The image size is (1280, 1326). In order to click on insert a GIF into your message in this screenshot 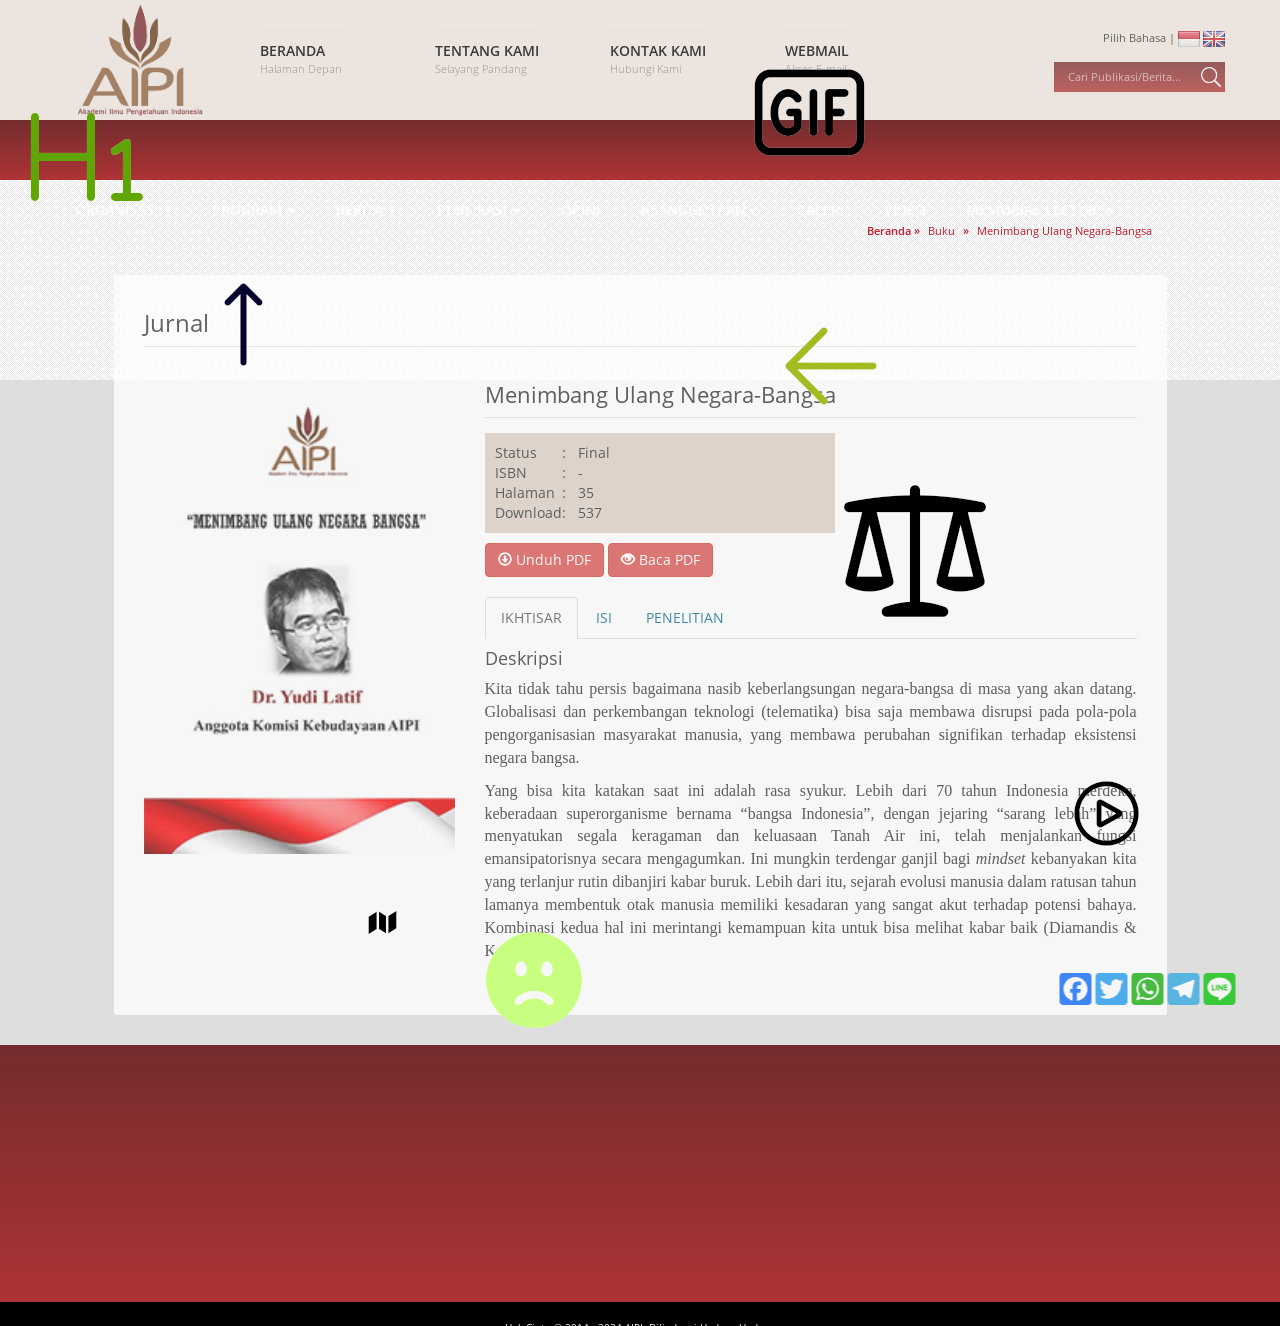, I will do `click(809, 112)`.